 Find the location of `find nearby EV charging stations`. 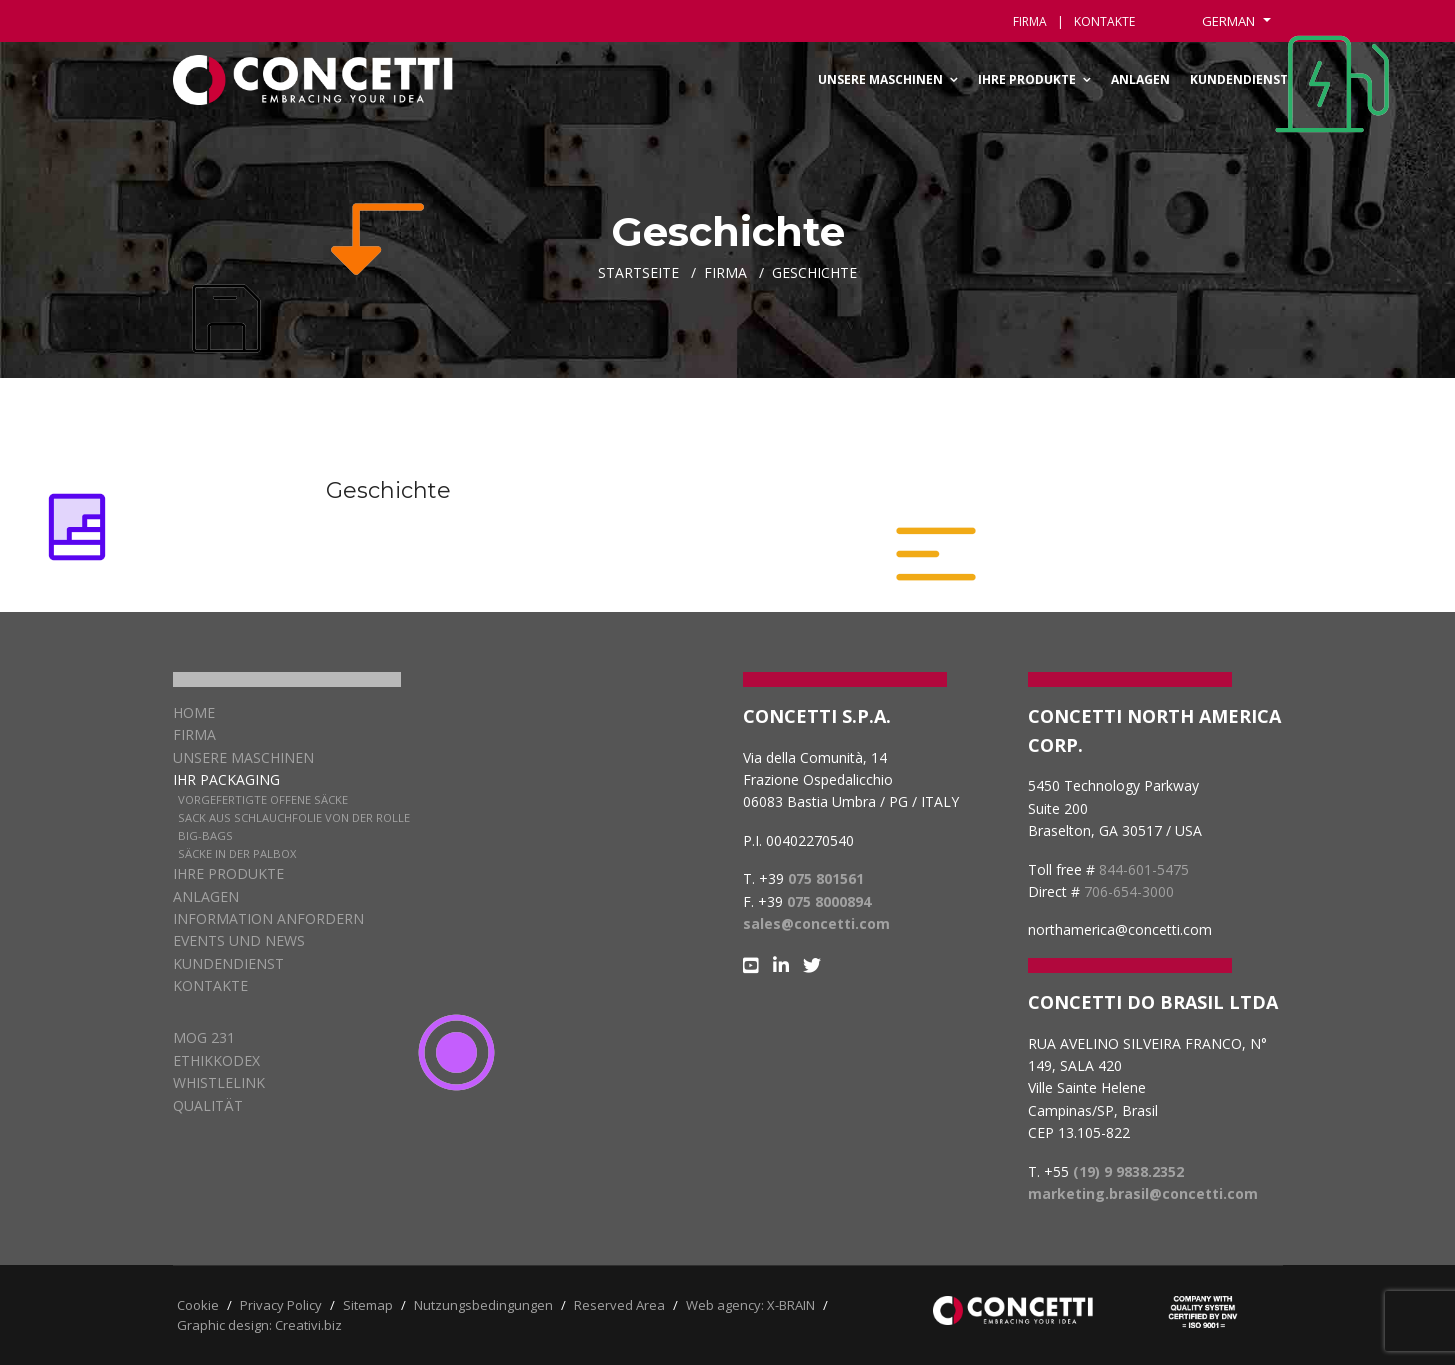

find nearby EV charging stations is located at coordinates (1328, 84).